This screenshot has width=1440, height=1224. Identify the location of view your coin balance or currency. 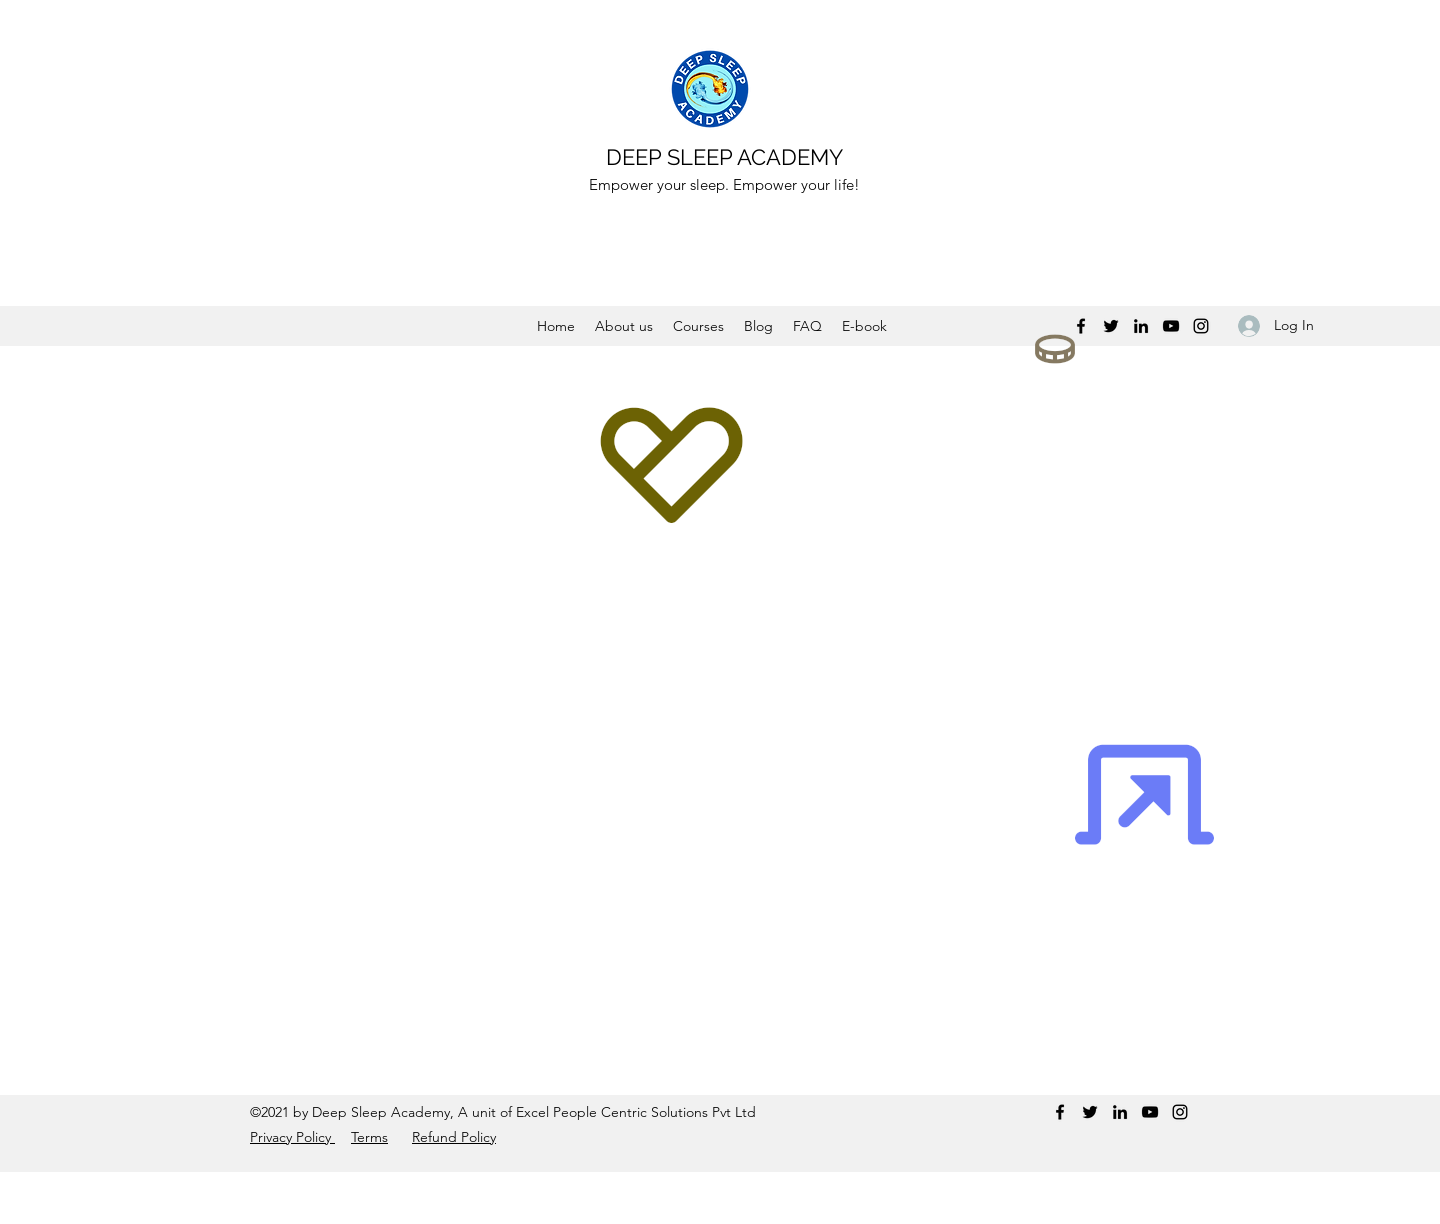
(1055, 349).